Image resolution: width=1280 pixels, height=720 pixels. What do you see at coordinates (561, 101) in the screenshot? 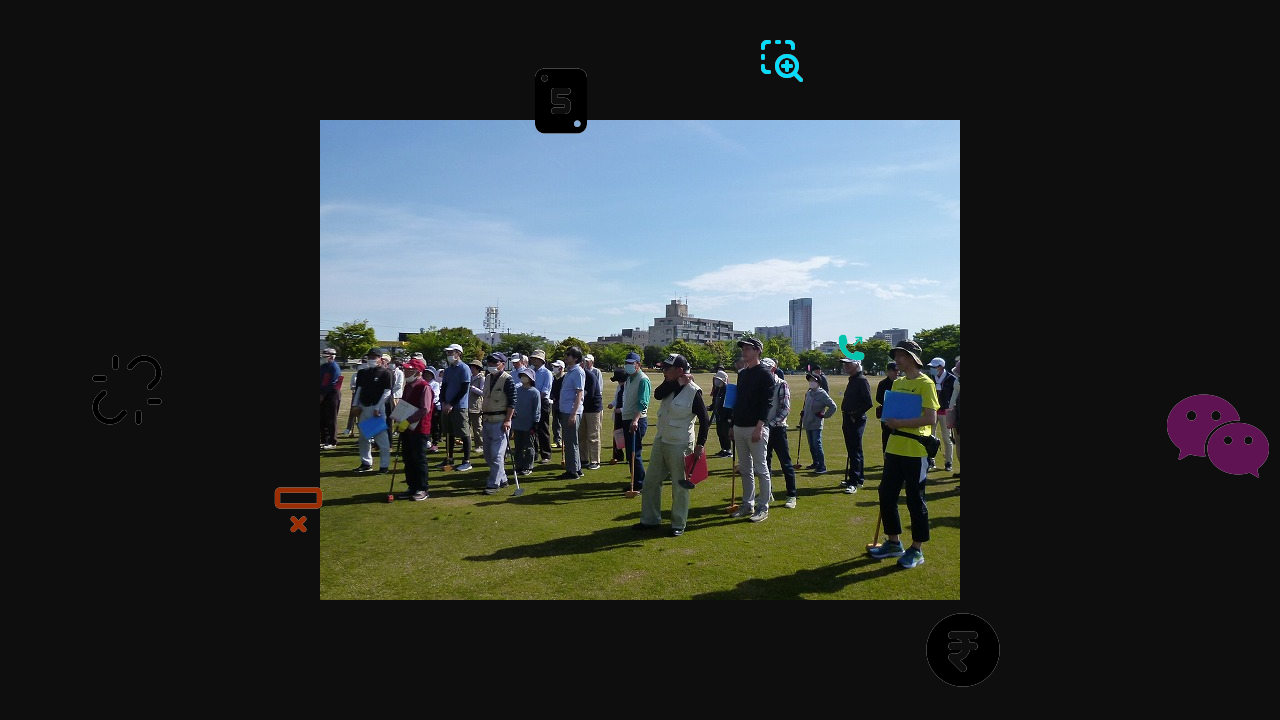
I see `select the five card in a card game` at bounding box center [561, 101].